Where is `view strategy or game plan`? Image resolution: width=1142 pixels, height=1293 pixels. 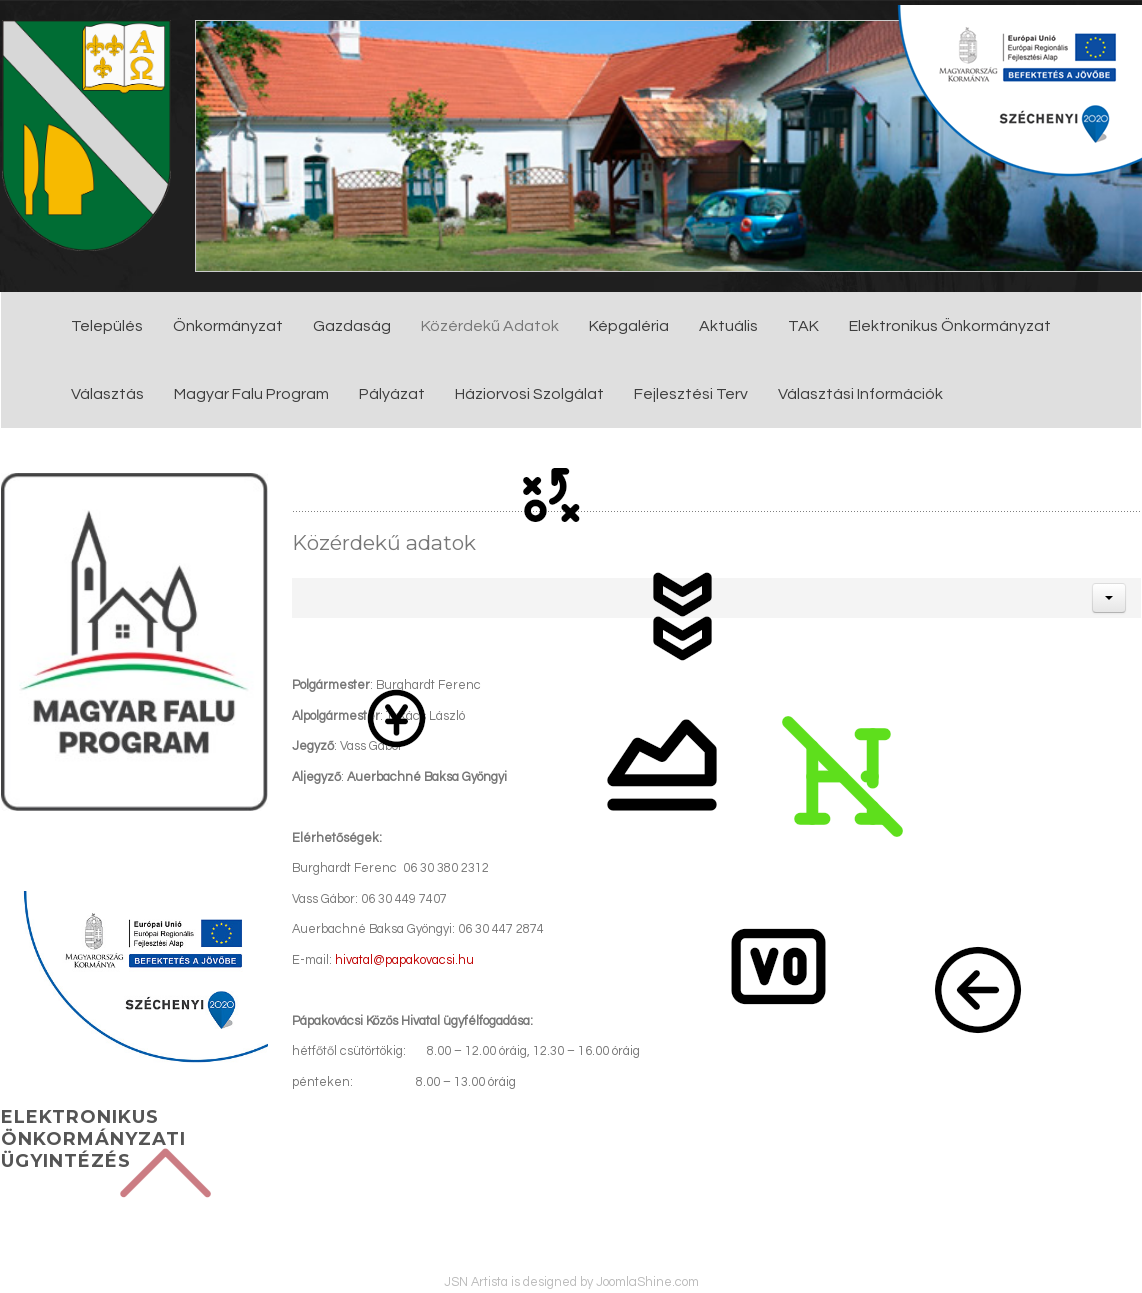 view strategy or game plan is located at coordinates (549, 495).